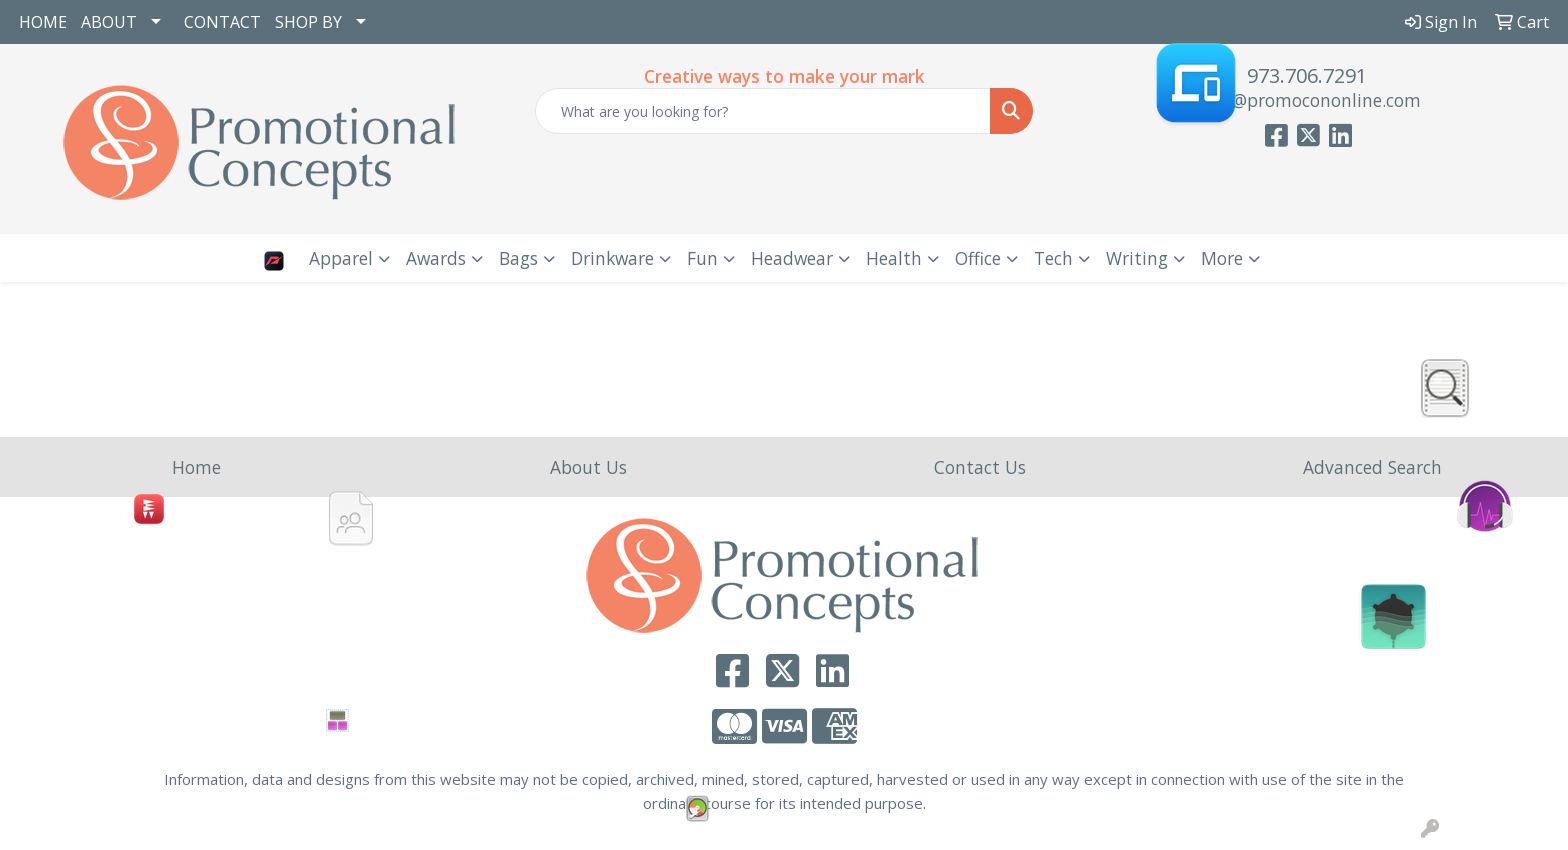 The width and height of the screenshot is (1568, 850). I want to click on audio headset device connected, so click(1485, 506).